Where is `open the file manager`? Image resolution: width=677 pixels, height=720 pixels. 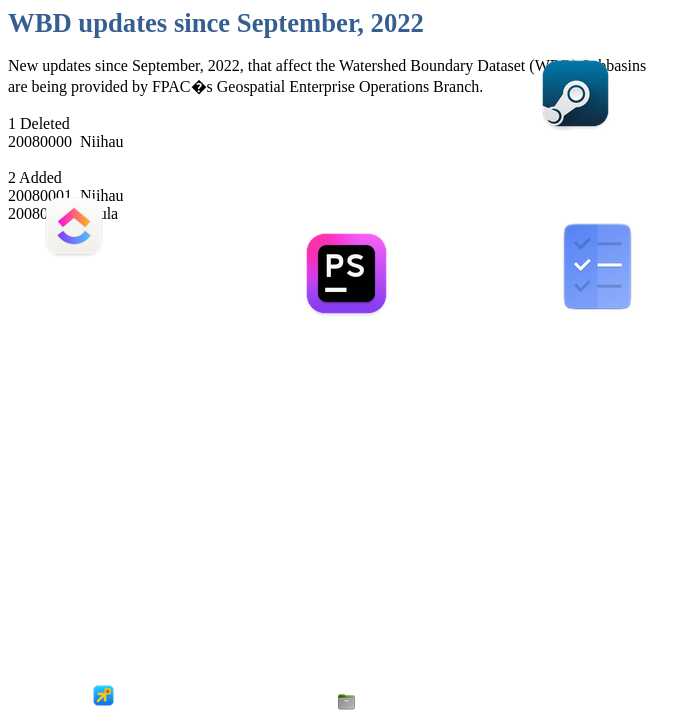 open the file manager is located at coordinates (346, 701).